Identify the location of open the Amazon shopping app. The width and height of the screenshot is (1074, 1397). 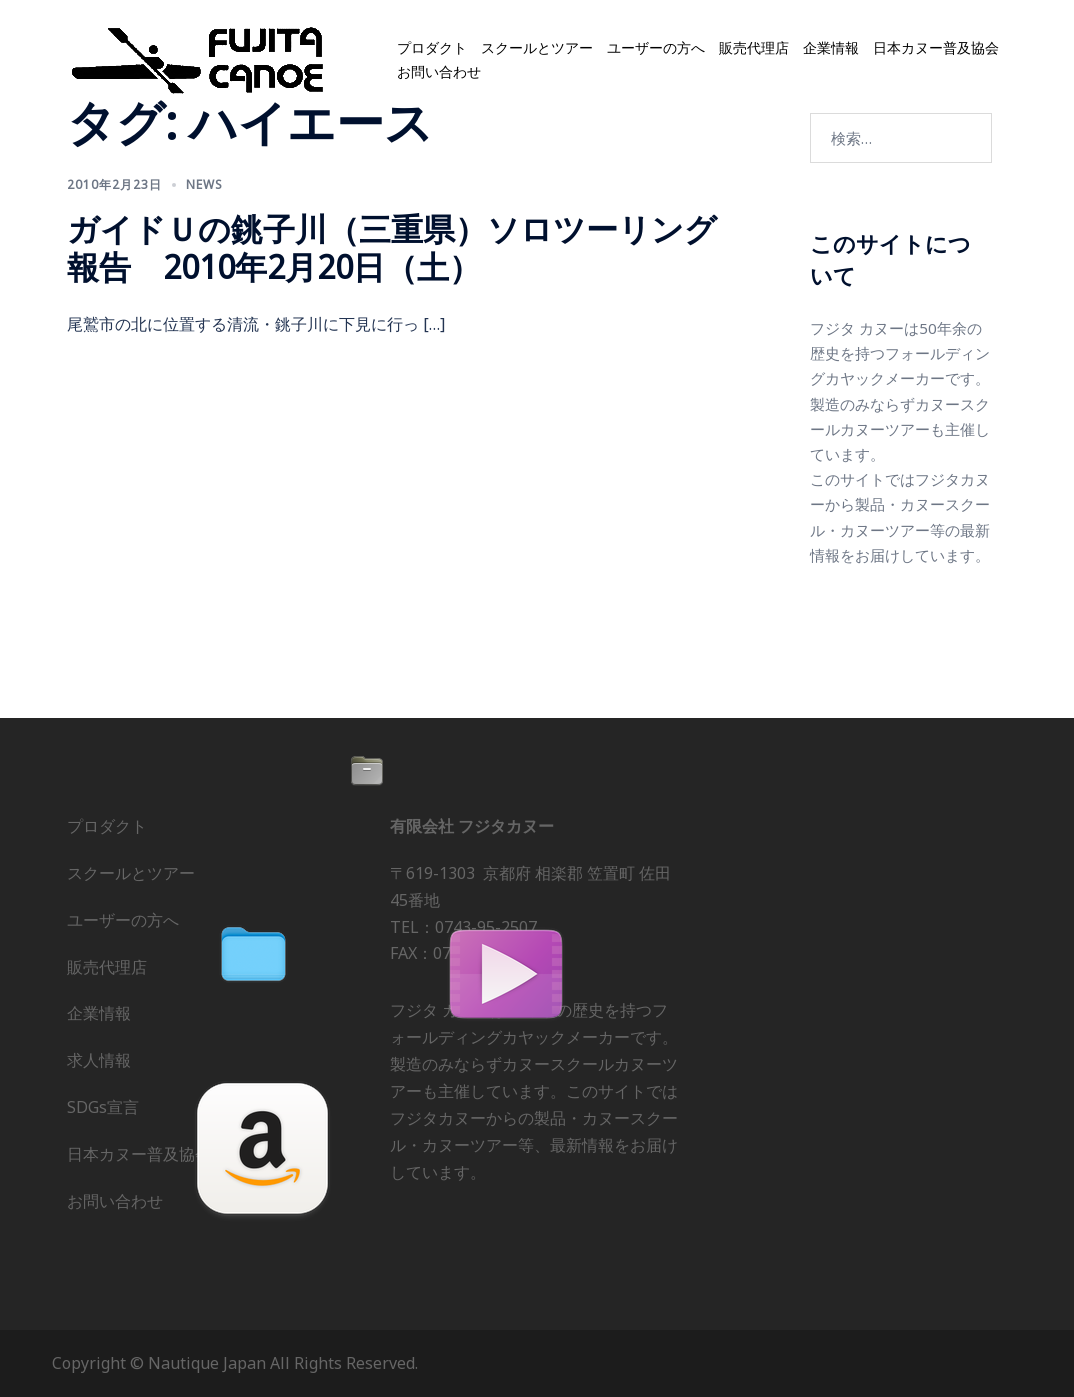
(262, 1148).